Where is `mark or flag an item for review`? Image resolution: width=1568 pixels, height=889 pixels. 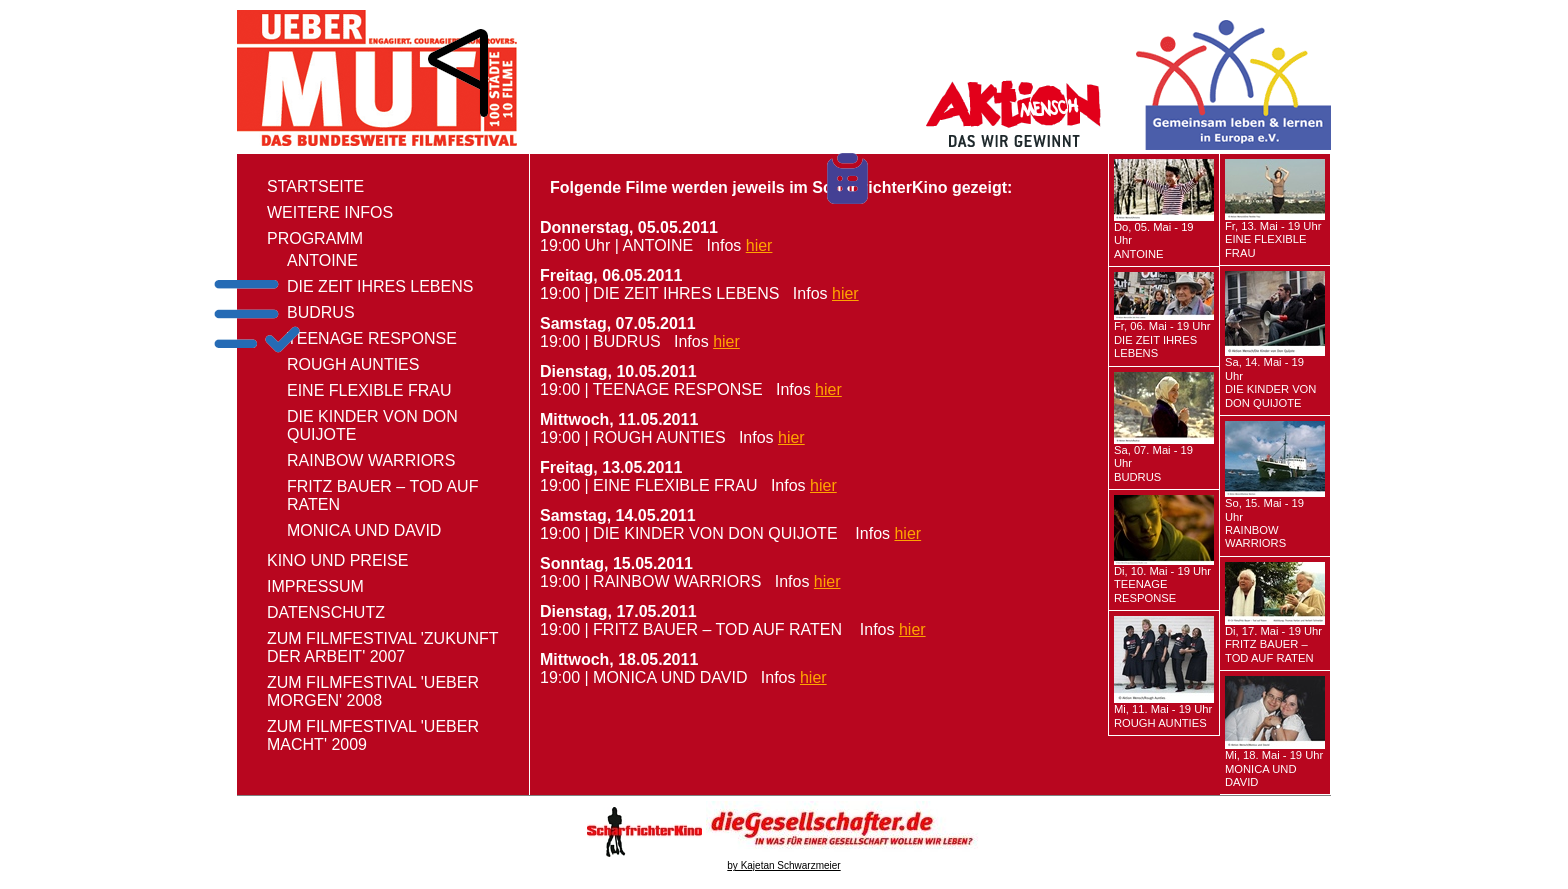
mark or flag an item for review is located at coordinates (460, 73).